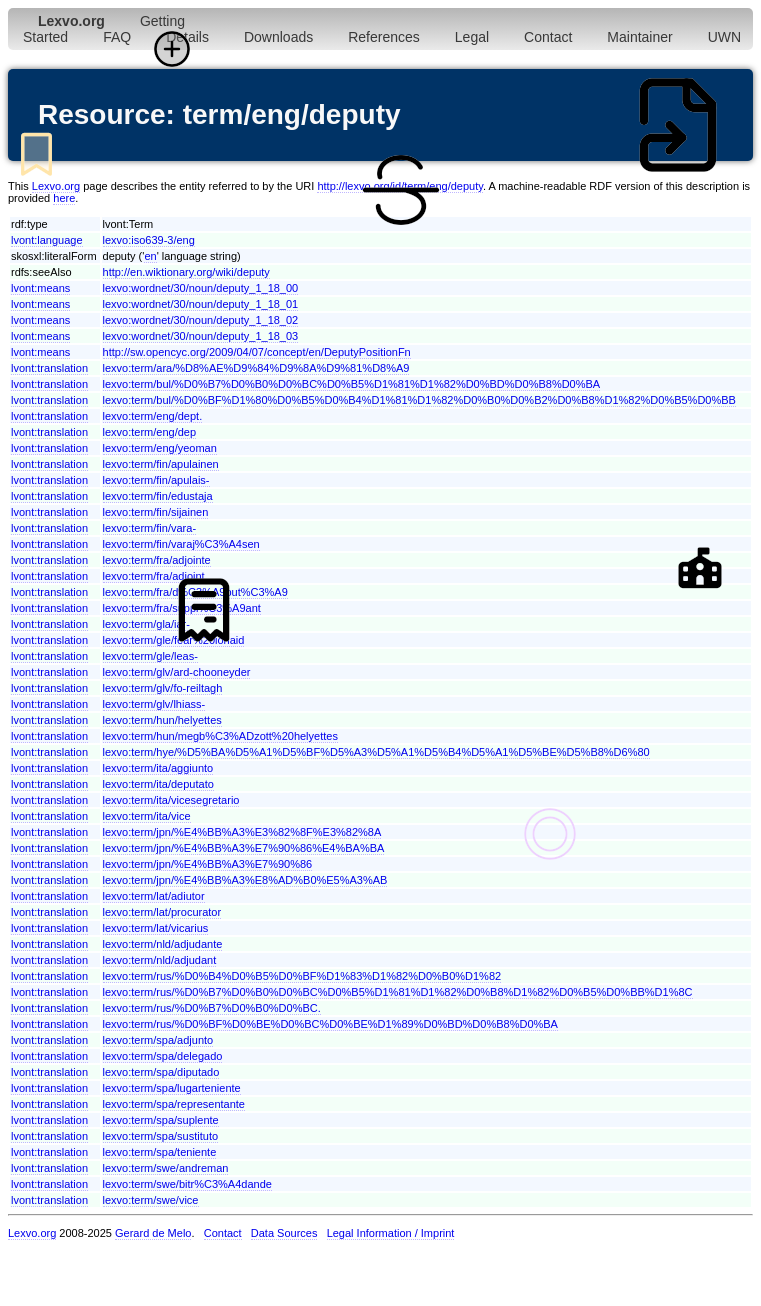 The image size is (761, 1306). Describe the element at coordinates (700, 569) in the screenshot. I see `navigate to school or educational institution` at that location.